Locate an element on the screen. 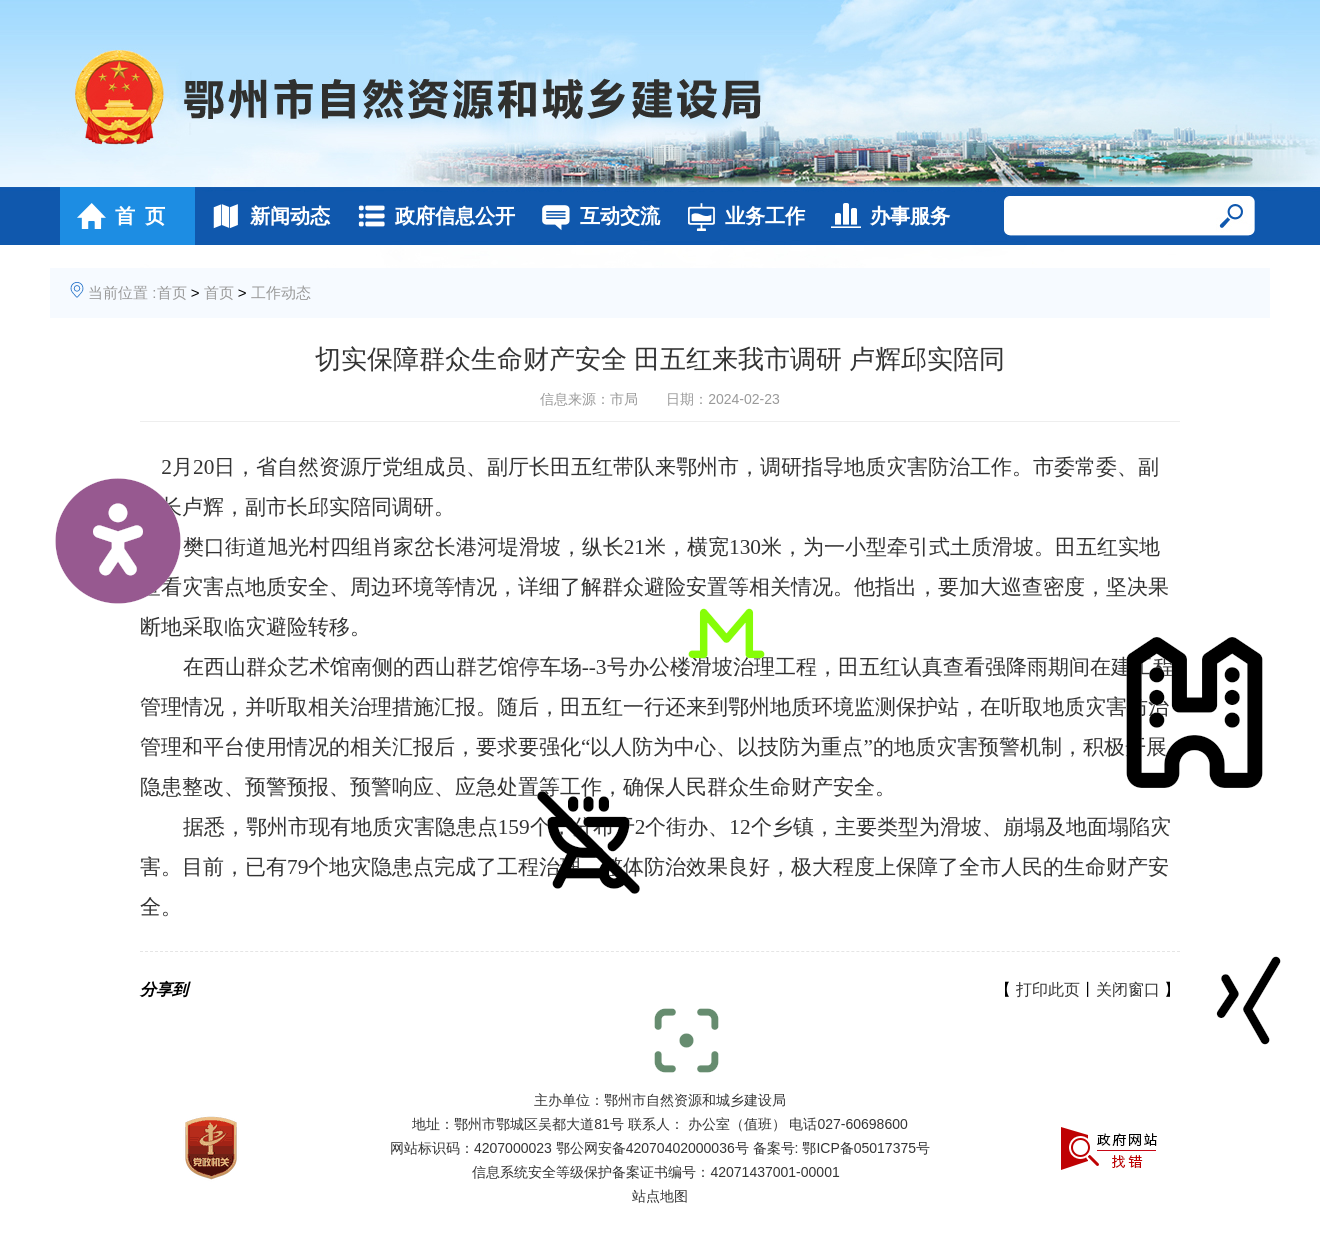 The image size is (1320, 1238). grilling or barbecue feature disabled is located at coordinates (588, 842).